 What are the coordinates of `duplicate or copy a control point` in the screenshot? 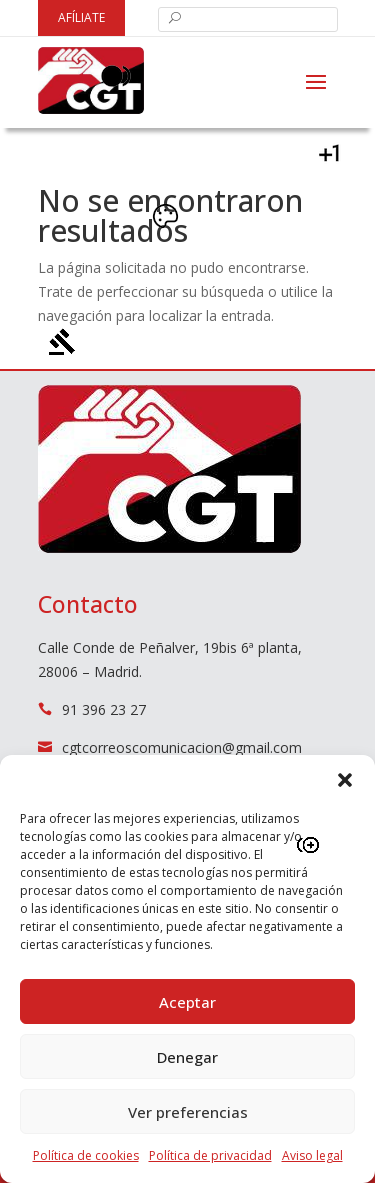 It's located at (308, 845).